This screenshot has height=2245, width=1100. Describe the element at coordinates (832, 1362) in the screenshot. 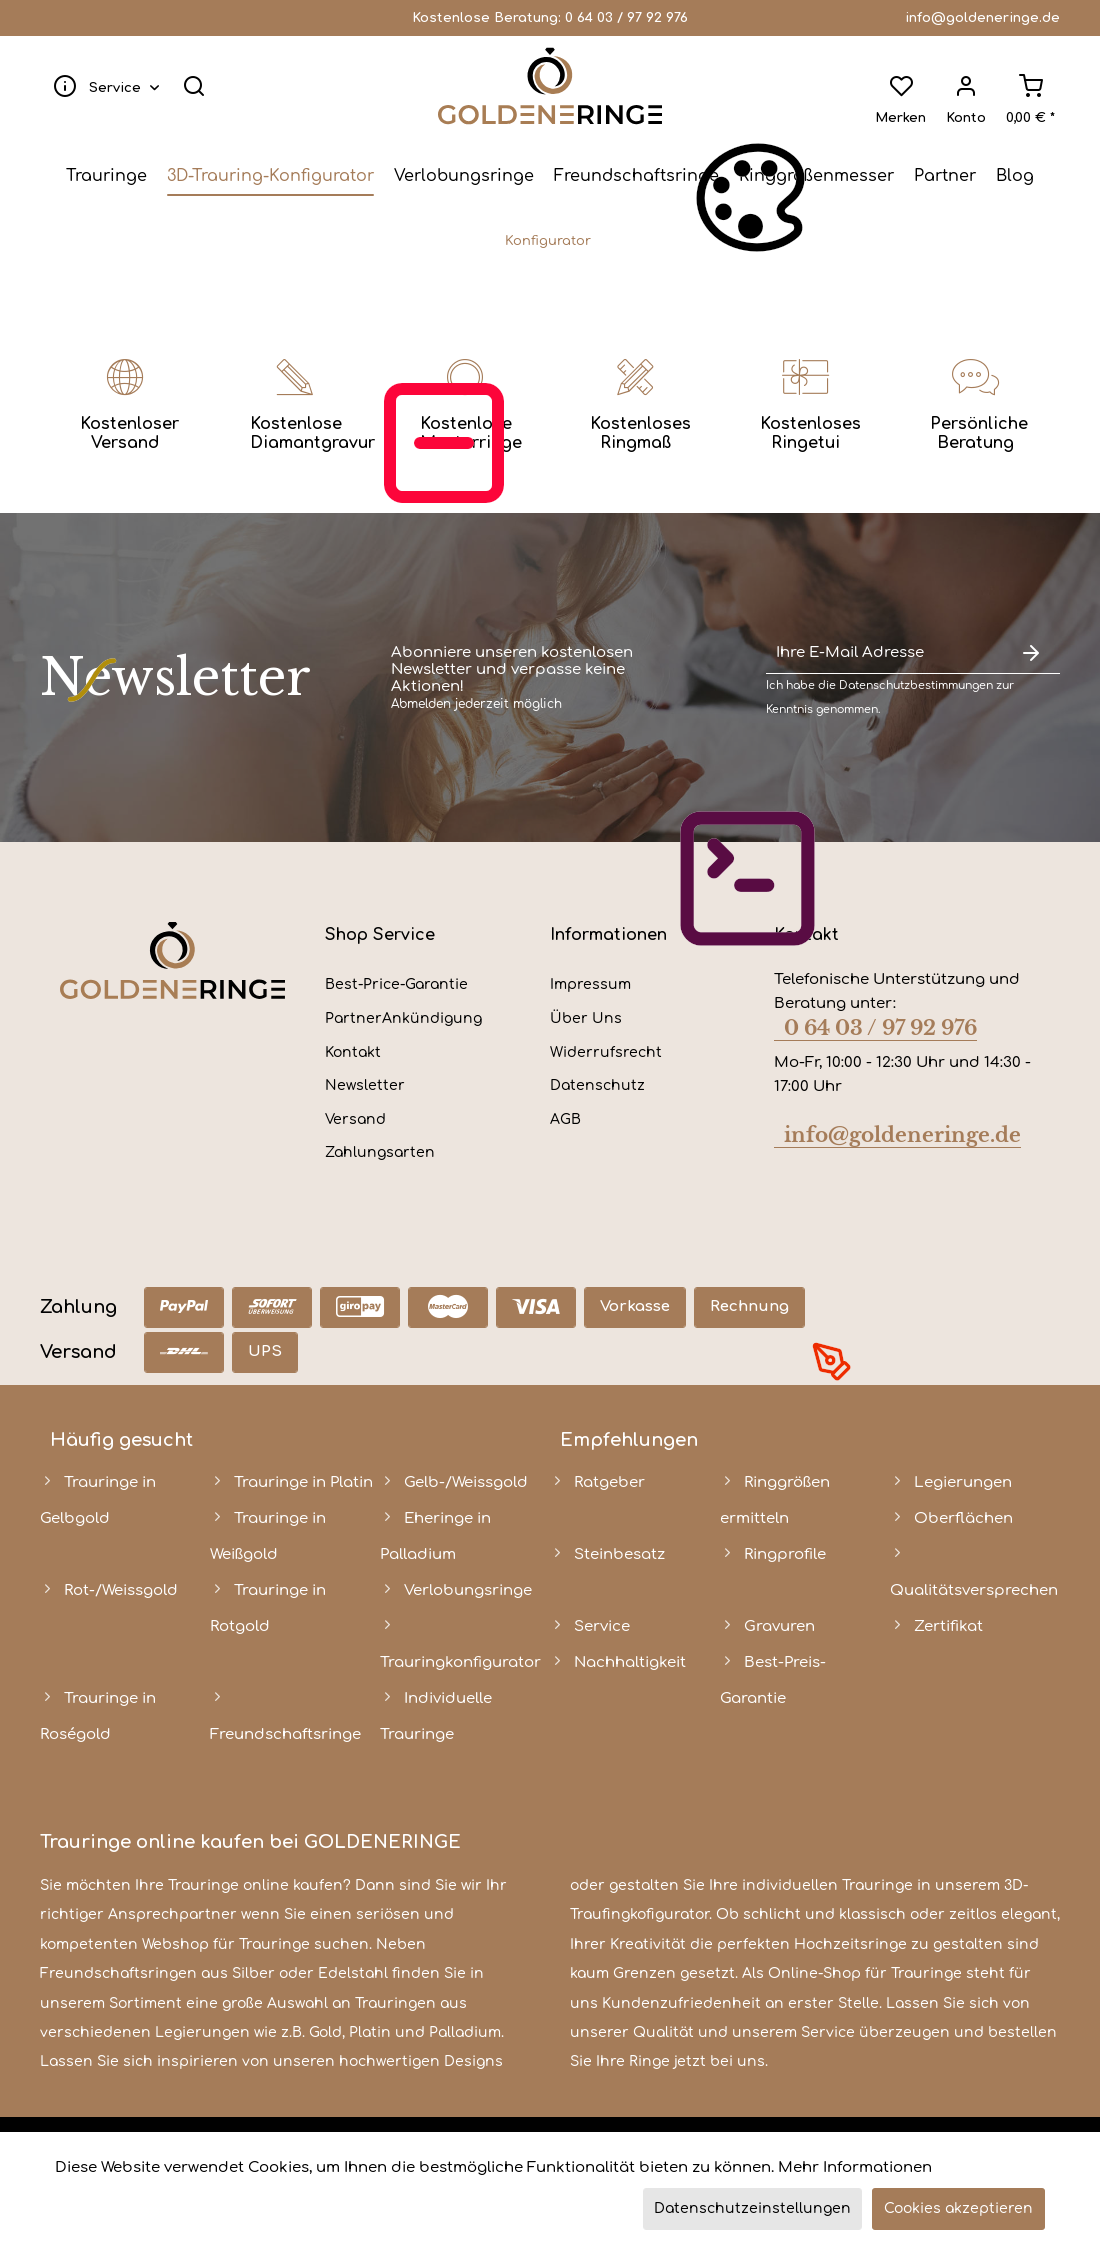

I see `access vector drawing tools` at that location.